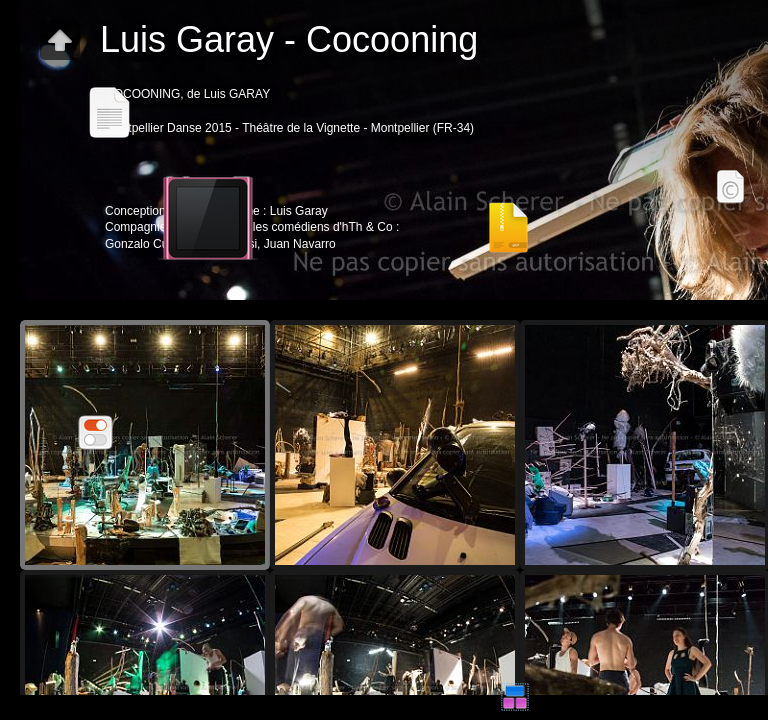 The height and width of the screenshot is (720, 768). What do you see at coordinates (95, 432) in the screenshot?
I see `open system tweaks or settings customization` at bounding box center [95, 432].